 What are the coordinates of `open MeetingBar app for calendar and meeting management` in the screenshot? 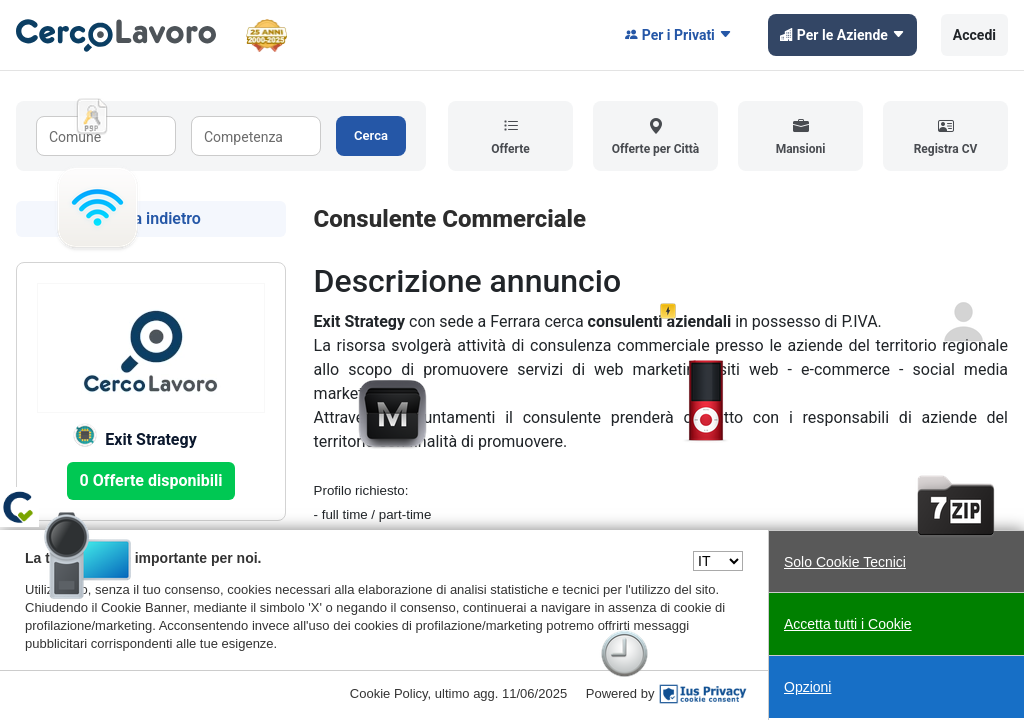 It's located at (392, 413).